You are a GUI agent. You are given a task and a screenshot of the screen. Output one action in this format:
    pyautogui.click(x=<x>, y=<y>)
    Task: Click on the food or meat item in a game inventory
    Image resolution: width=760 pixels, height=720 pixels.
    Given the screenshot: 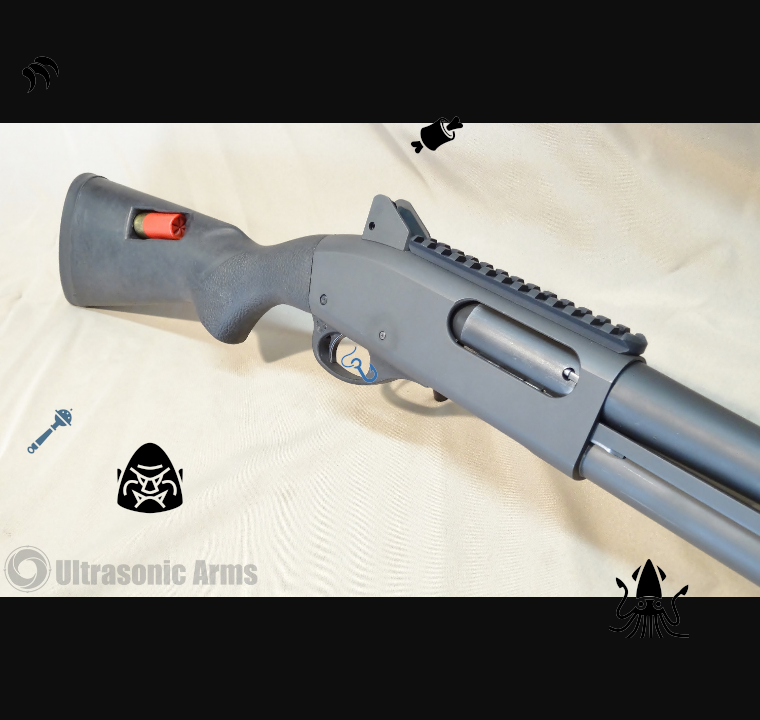 What is the action you would take?
    pyautogui.click(x=436, y=133)
    